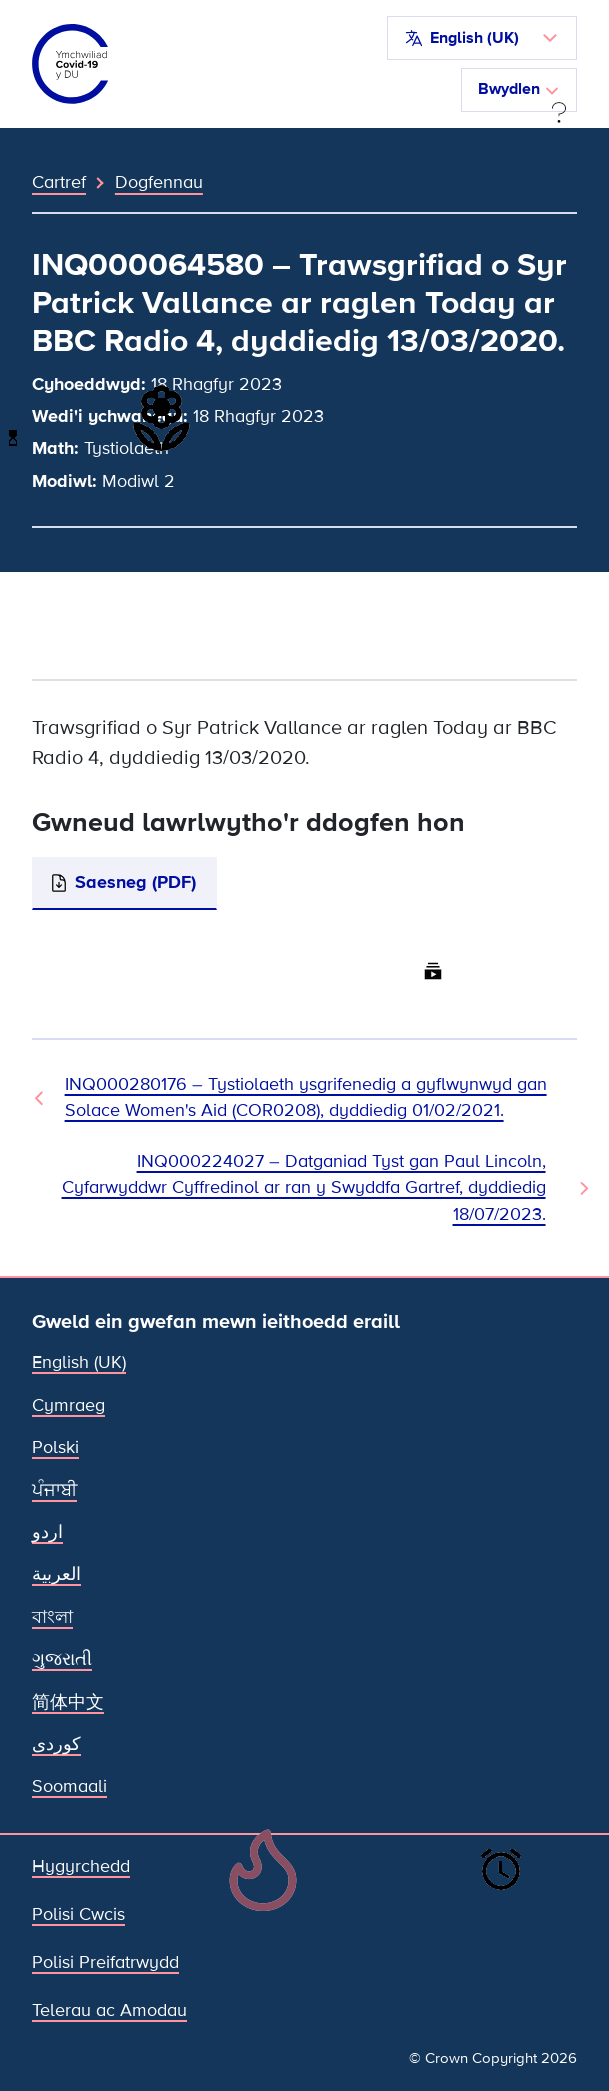 This screenshot has width=609, height=2091. Describe the element at coordinates (501, 1869) in the screenshot. I see `set or view alarms` at that location.